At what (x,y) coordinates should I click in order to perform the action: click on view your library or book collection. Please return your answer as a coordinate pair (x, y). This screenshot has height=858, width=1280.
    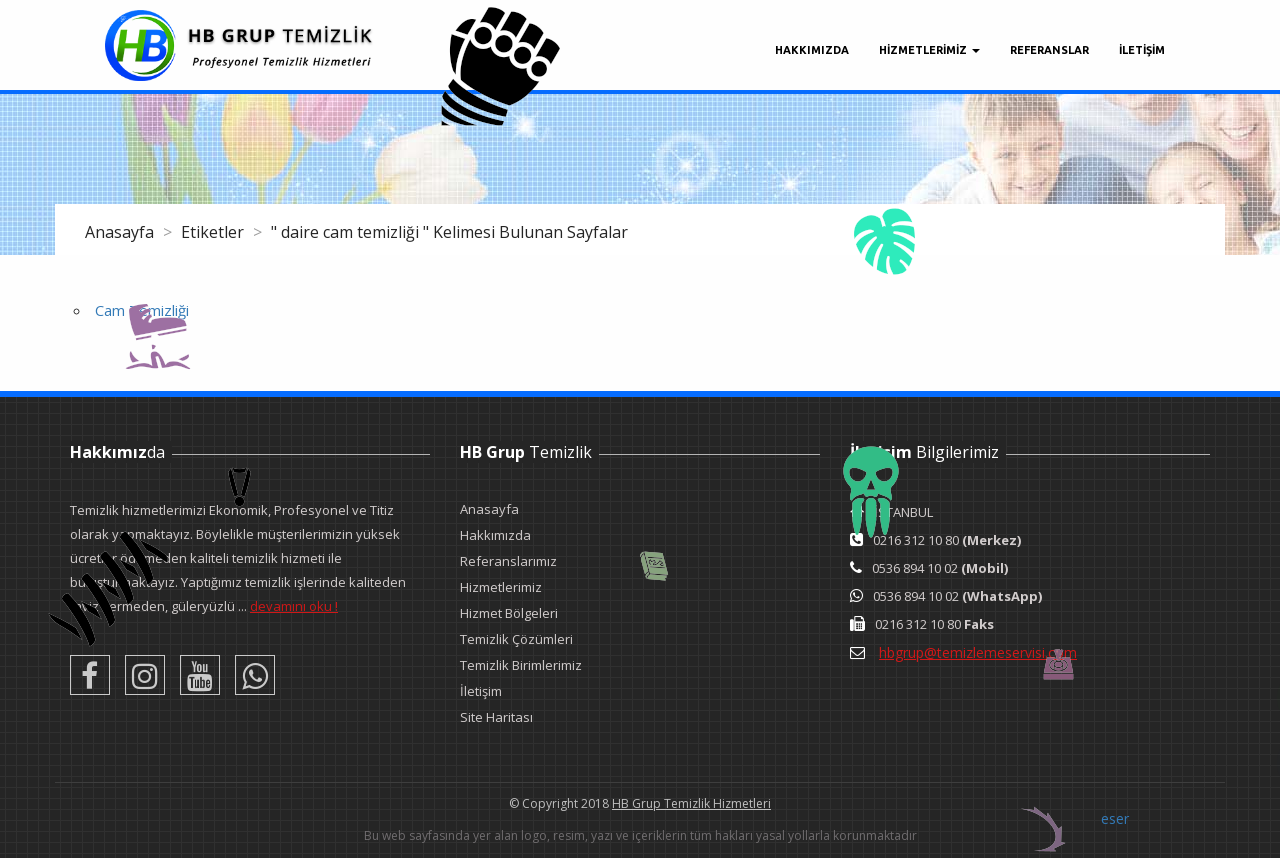
    Looking at the image, I should click on (654, 566).